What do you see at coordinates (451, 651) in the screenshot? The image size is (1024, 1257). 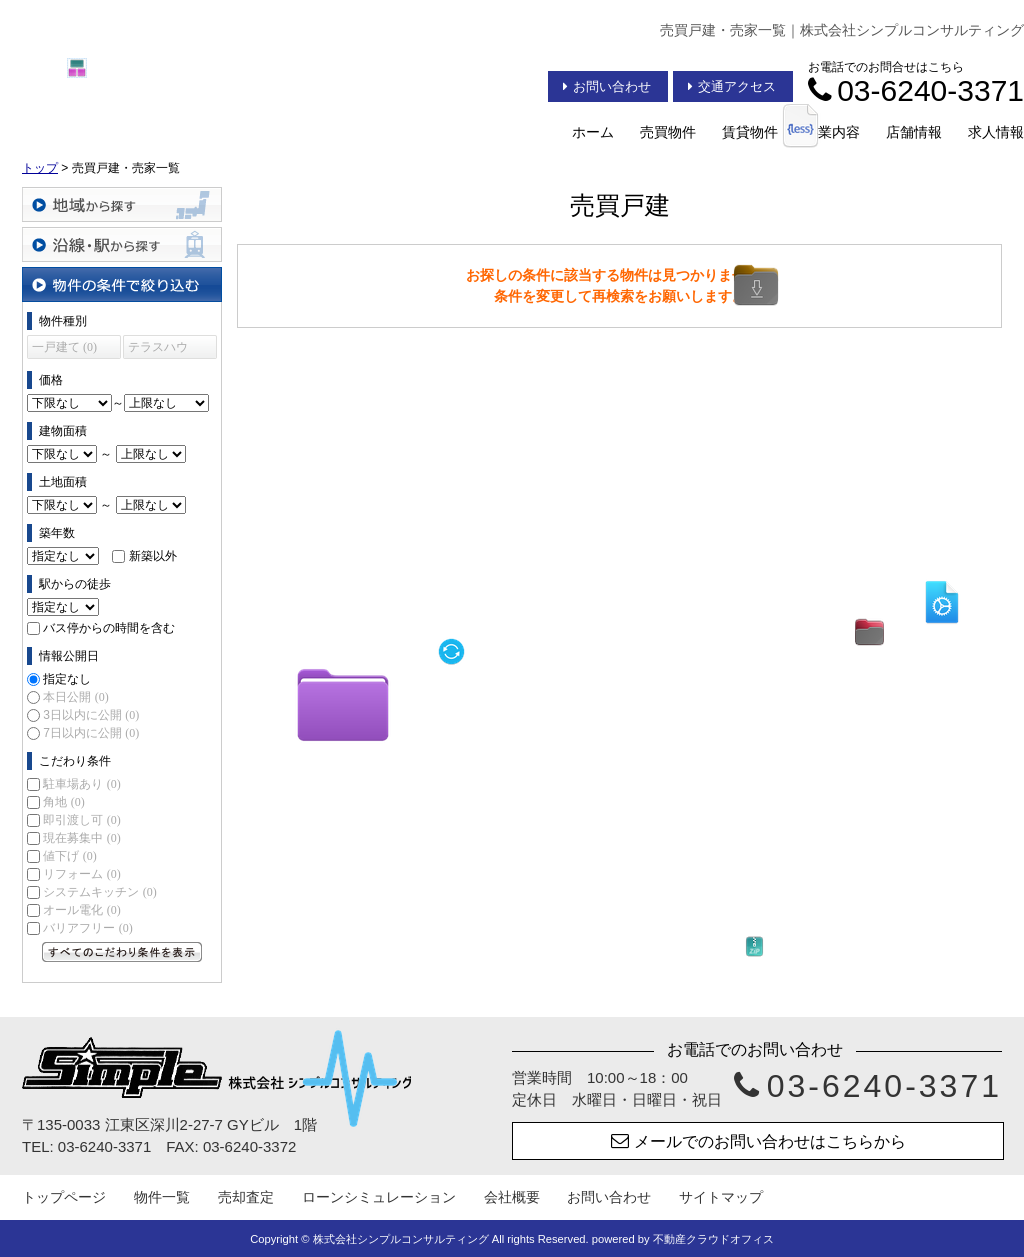 I see `dropbox is currently syncing files` at bounding box center [451, 651].